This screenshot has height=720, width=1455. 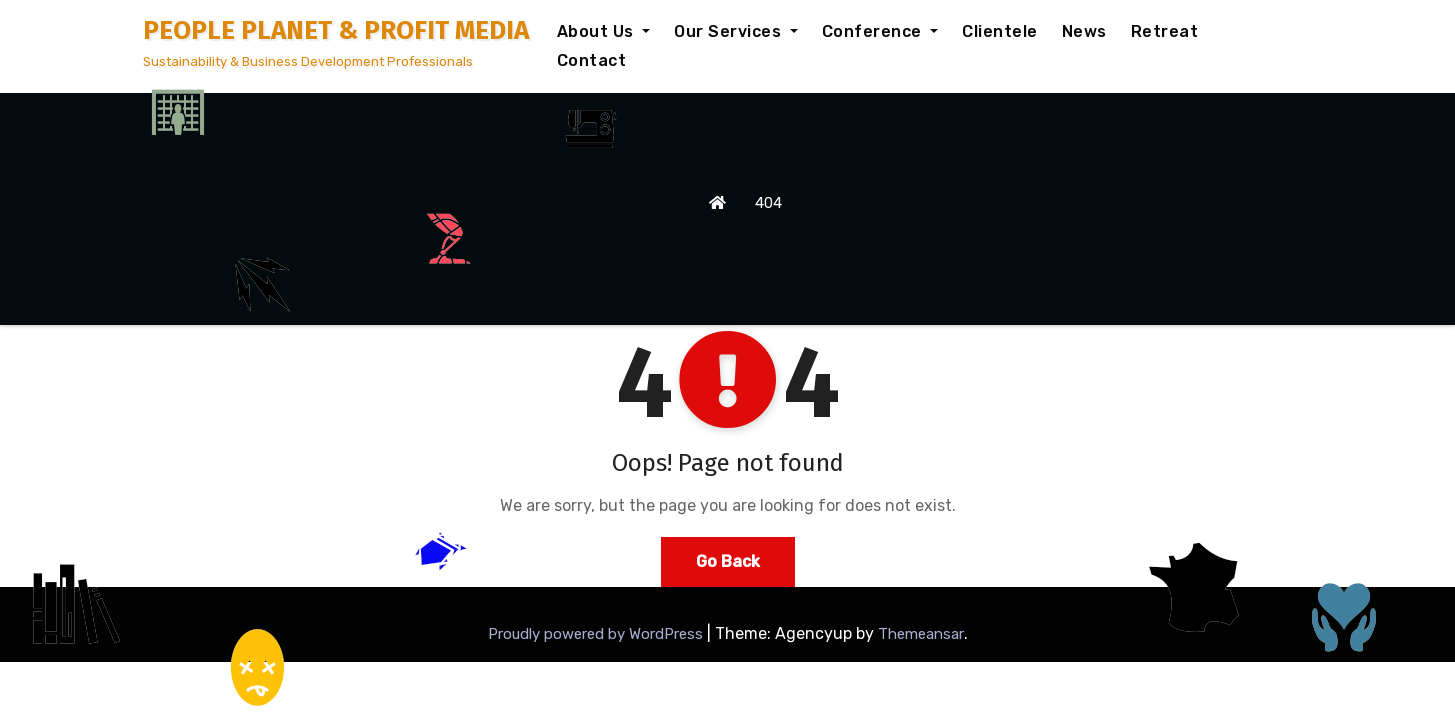 What do you see at coordinates (262, 284) in the screenshot?
I see `indicates lightning or electrical storm warning` at bounding box center [262, 284].